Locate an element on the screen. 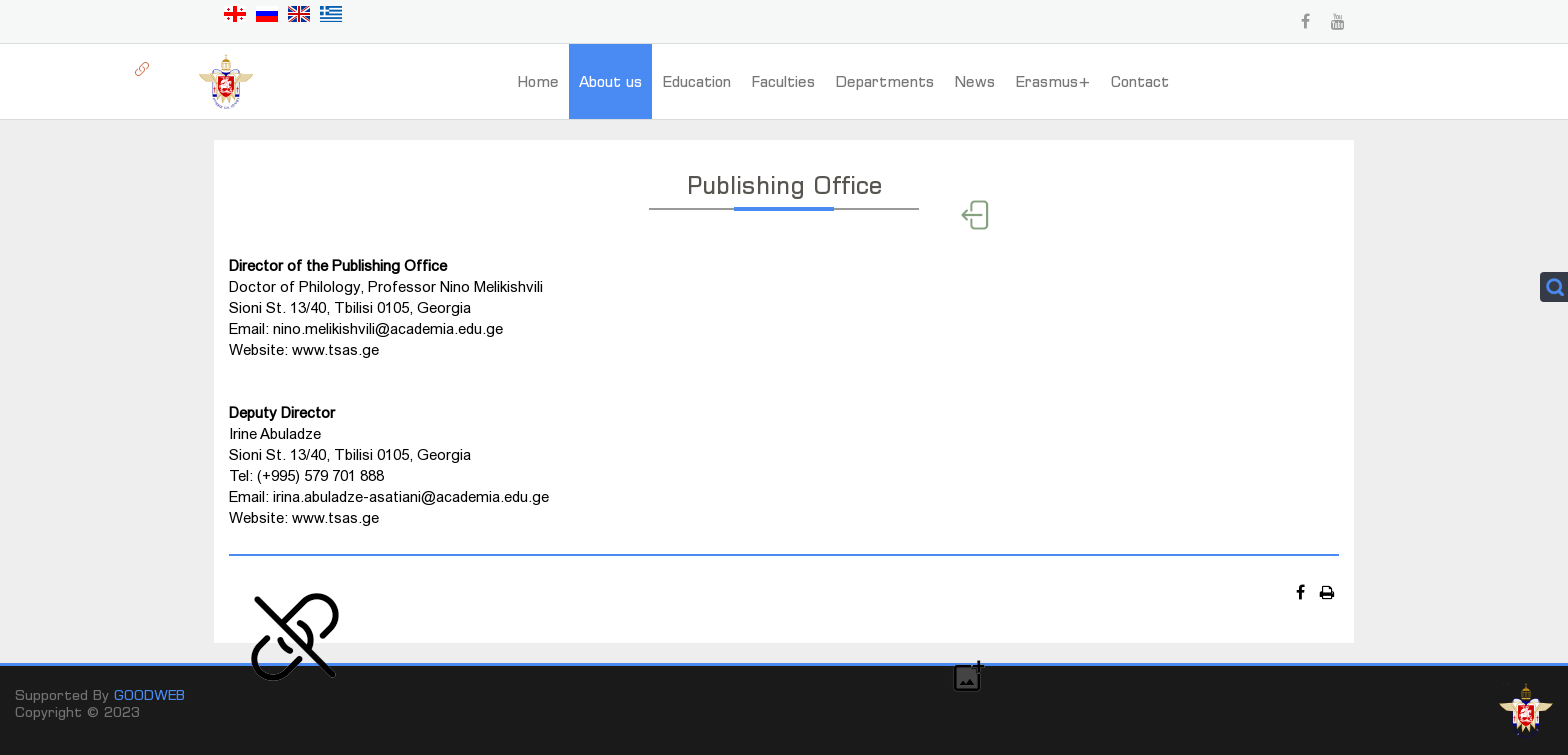 The image size is (1568, 755). log out of your account is located at coordinates (977, 215).